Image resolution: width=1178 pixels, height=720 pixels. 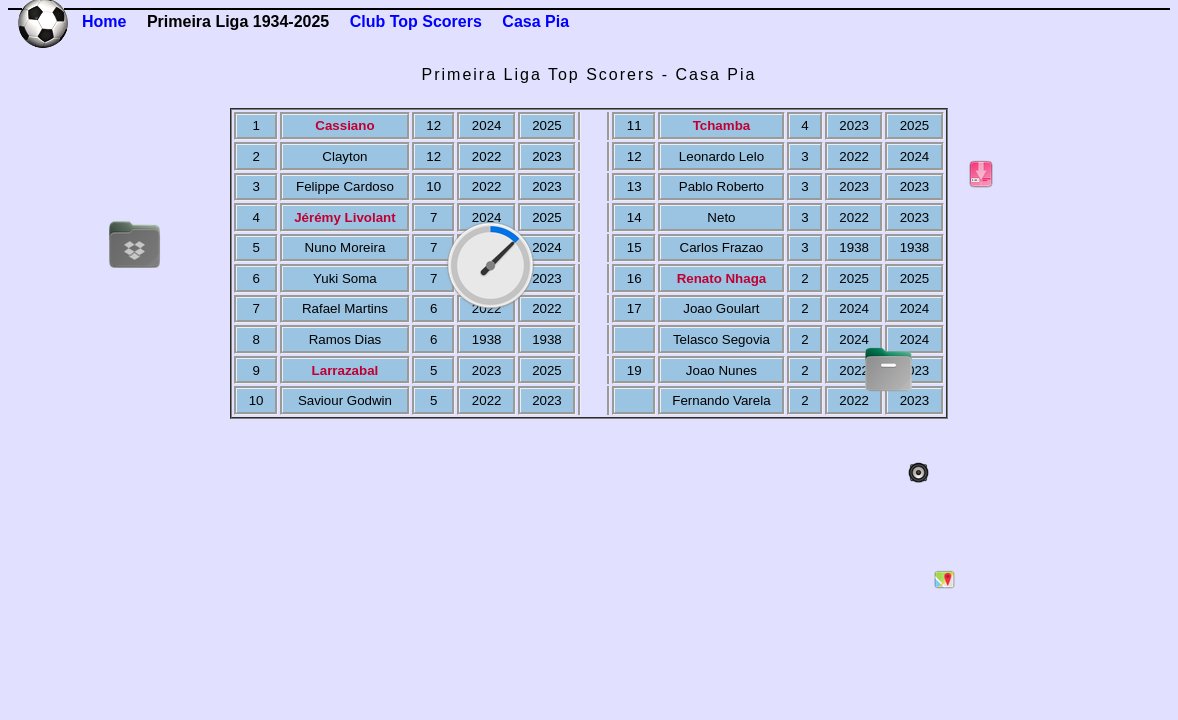 I want to click on open dropbox synced folder, so click(x=134, y=244).